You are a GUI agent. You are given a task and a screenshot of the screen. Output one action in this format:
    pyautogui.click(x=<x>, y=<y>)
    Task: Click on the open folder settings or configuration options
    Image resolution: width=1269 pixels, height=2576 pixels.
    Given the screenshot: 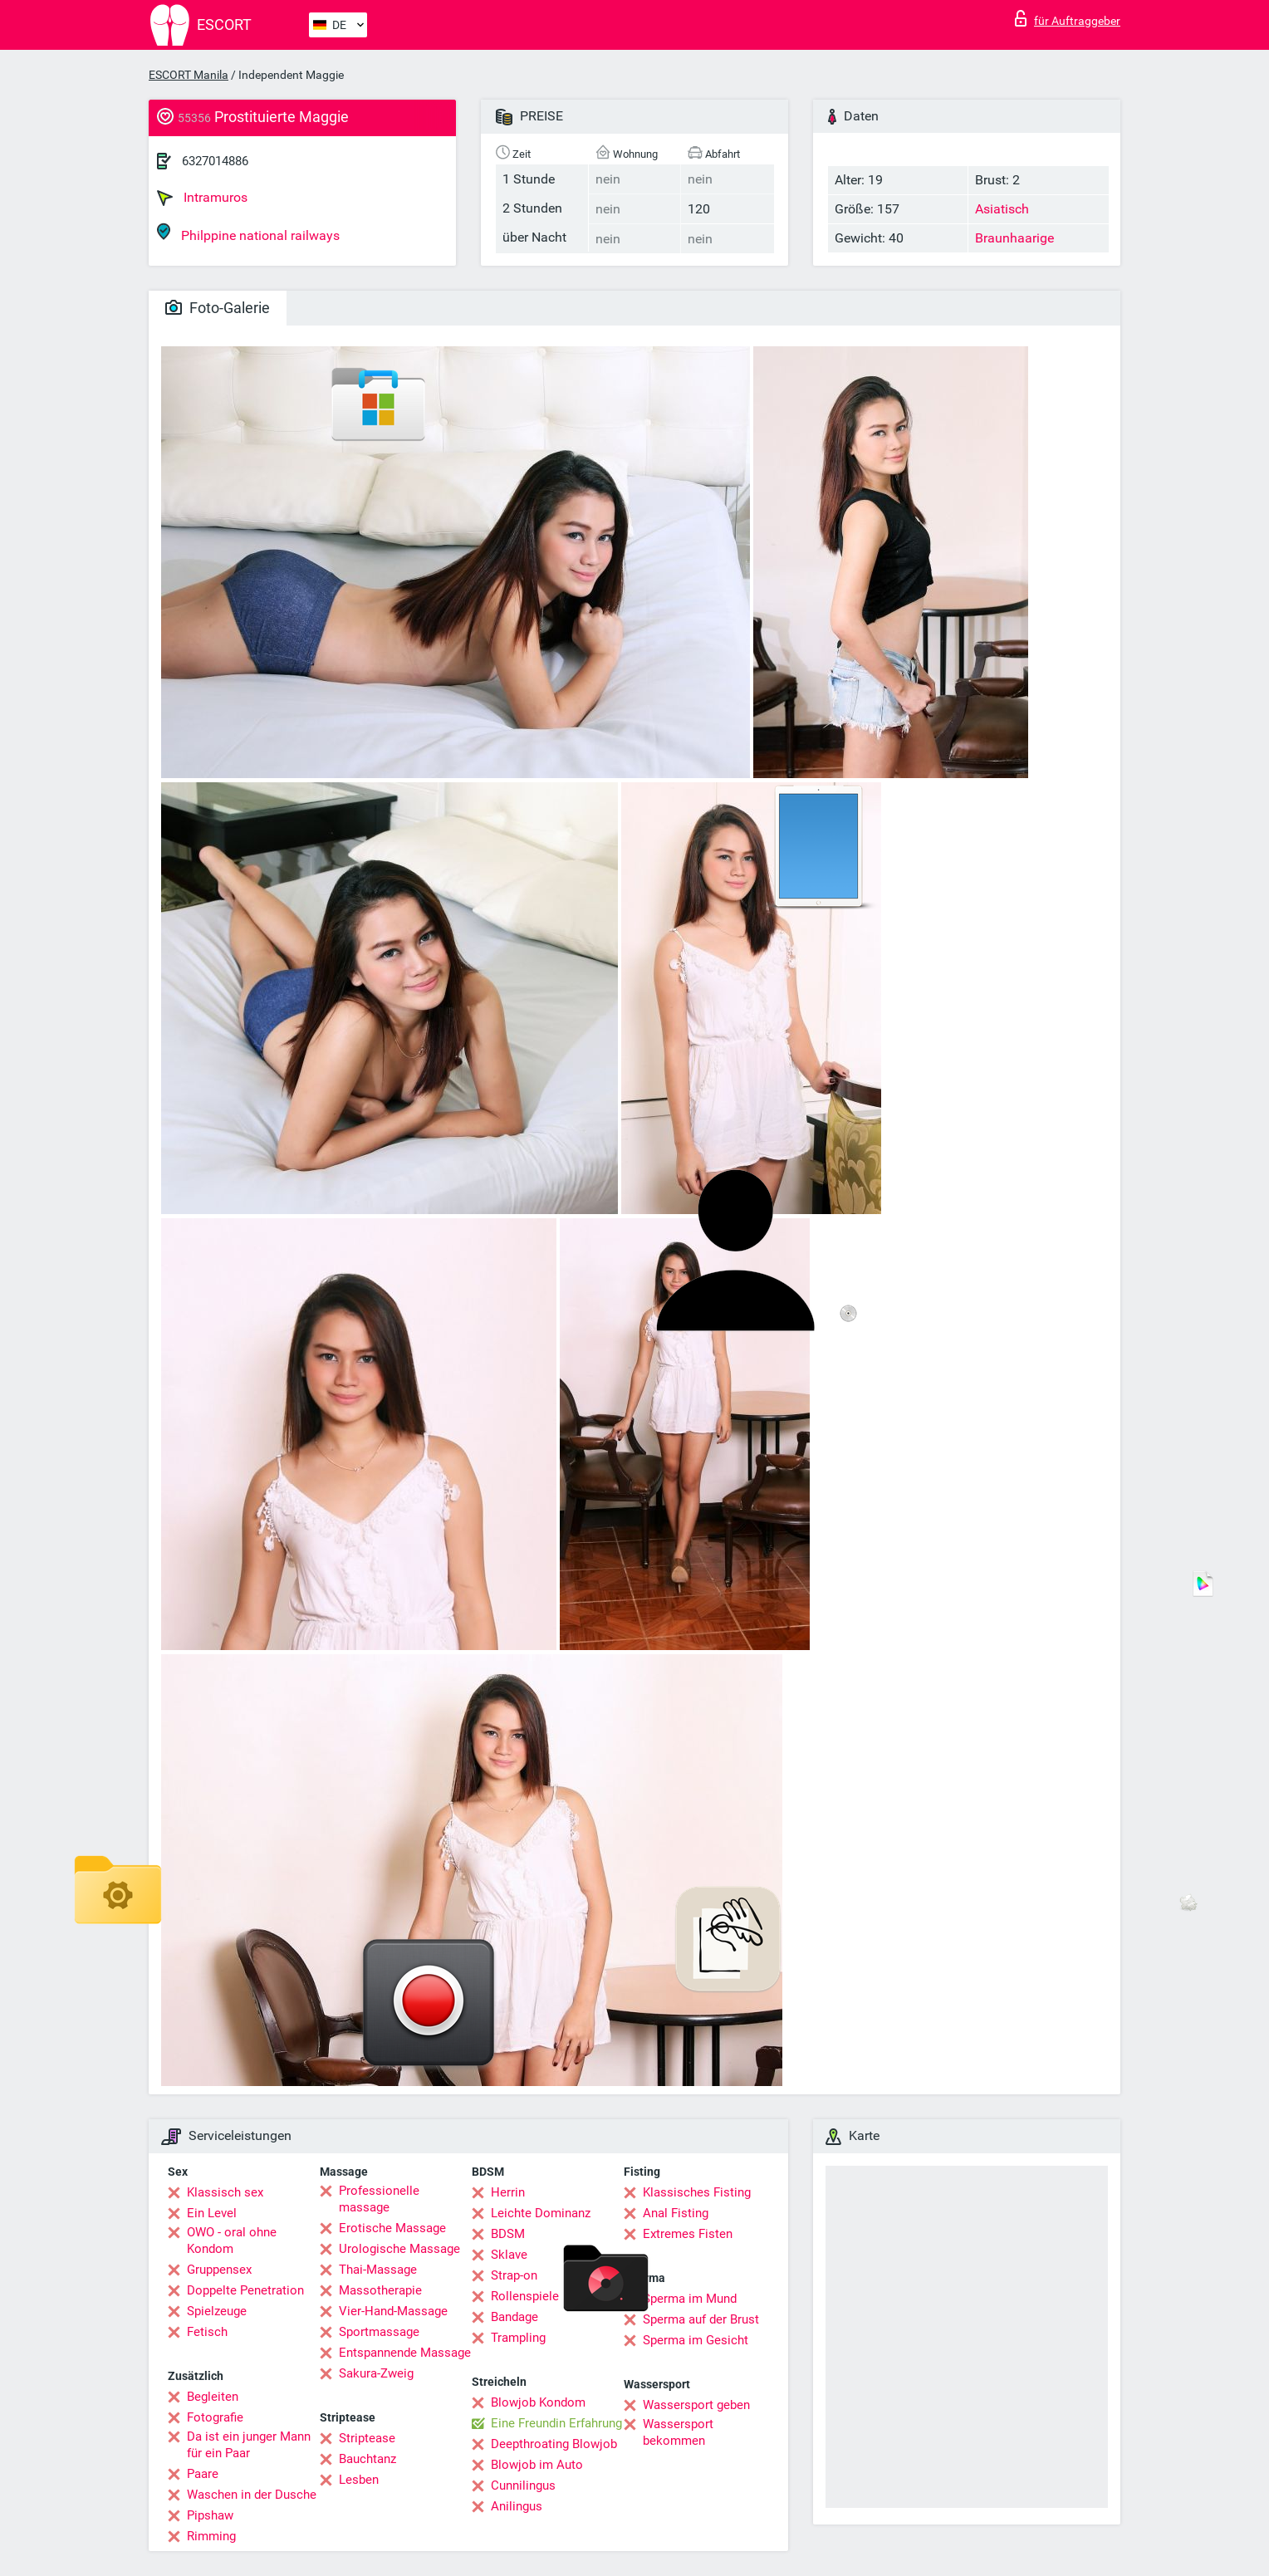 What is the action you would take?
    pyautogui.click(x=117, y=1892)
    